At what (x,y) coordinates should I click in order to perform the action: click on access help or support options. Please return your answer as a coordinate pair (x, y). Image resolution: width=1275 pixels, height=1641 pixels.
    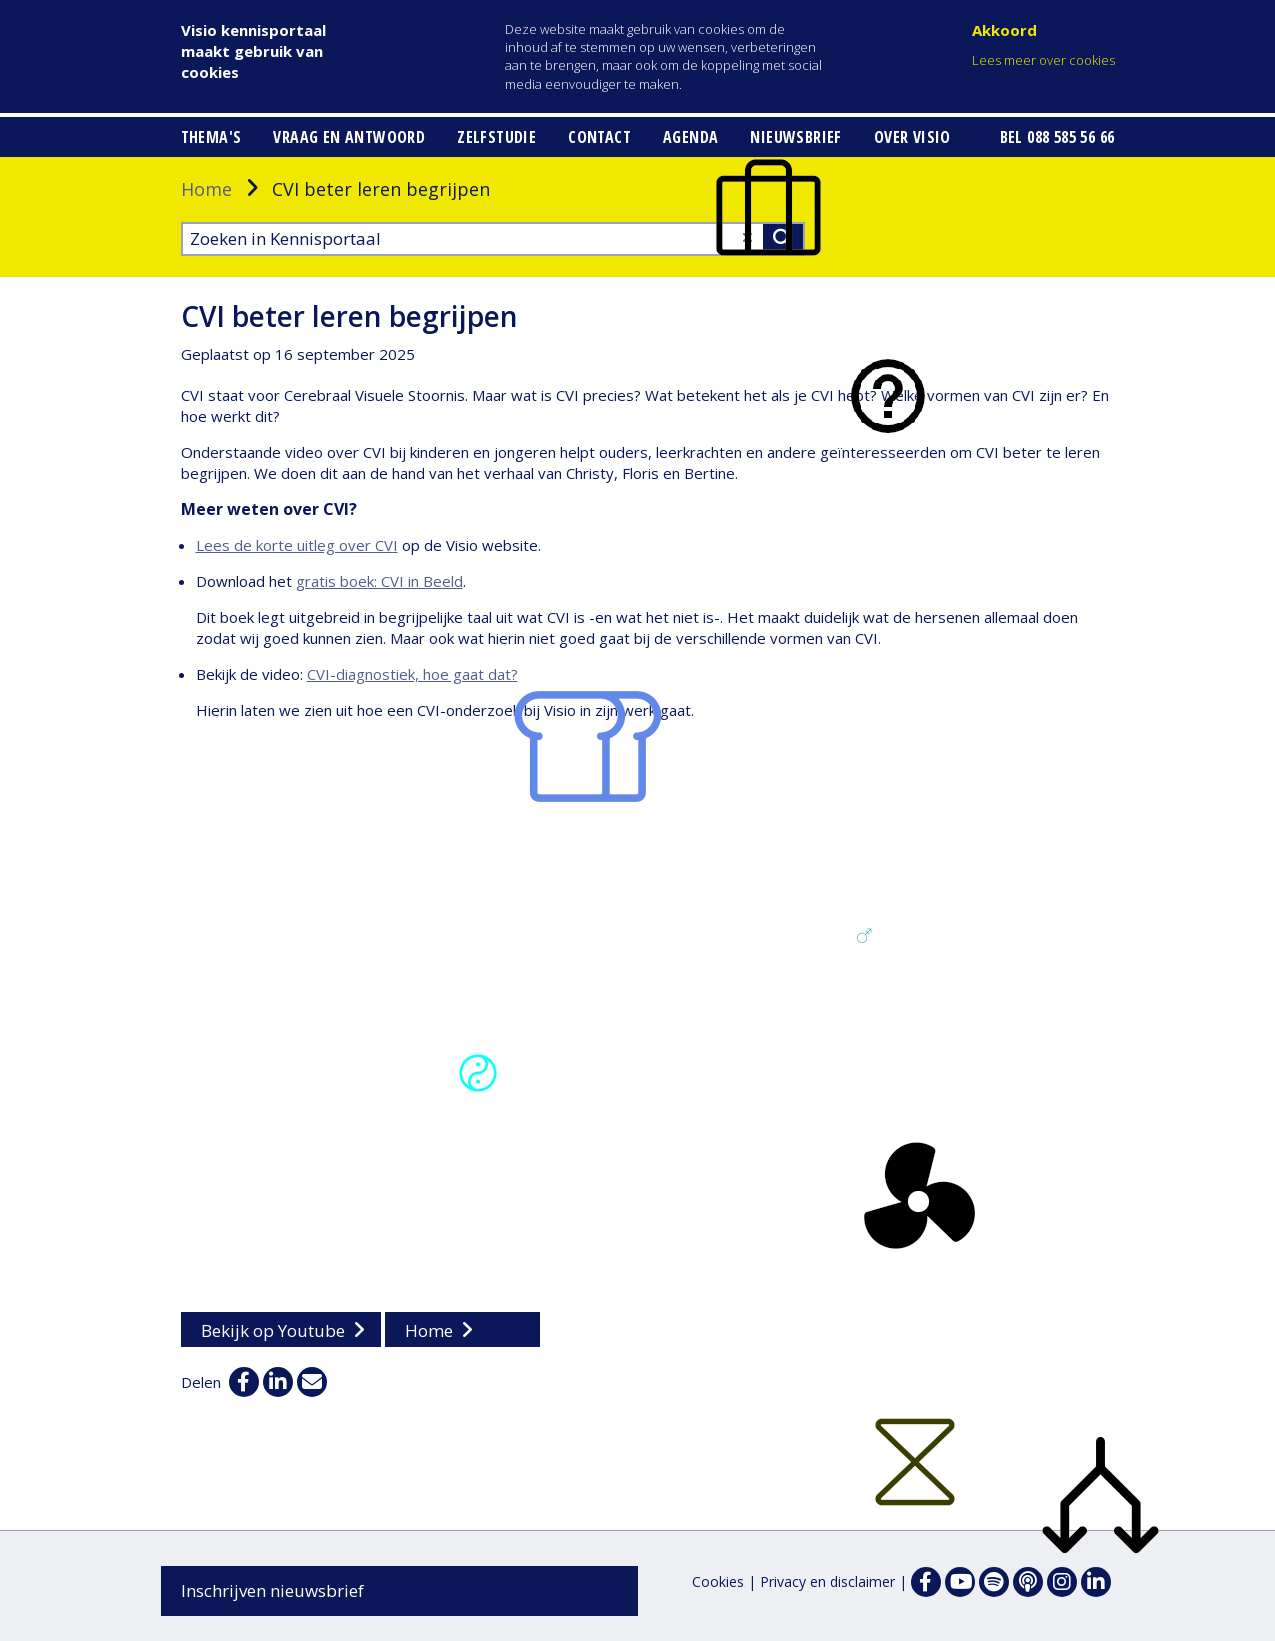
    Looking at the image, I should click on (888, 396).